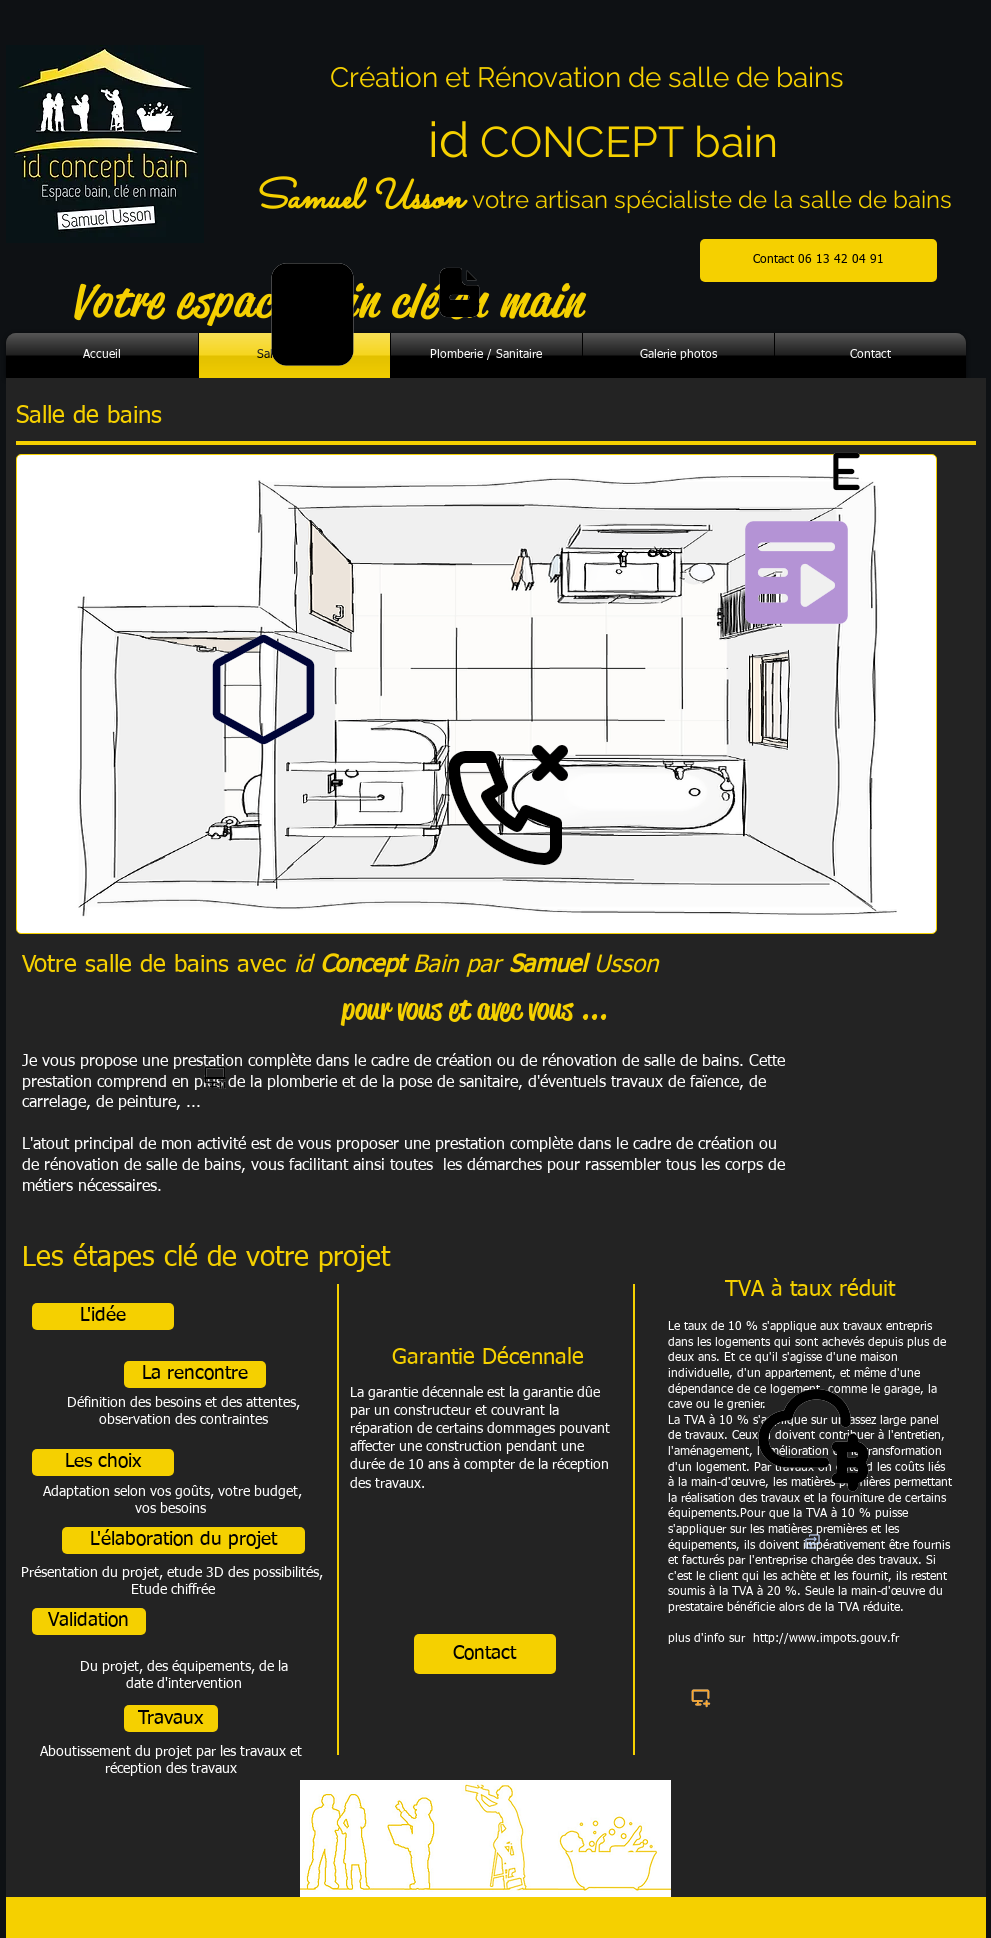  I want to click on pause media playback on desktop display, so click(215, 1077).